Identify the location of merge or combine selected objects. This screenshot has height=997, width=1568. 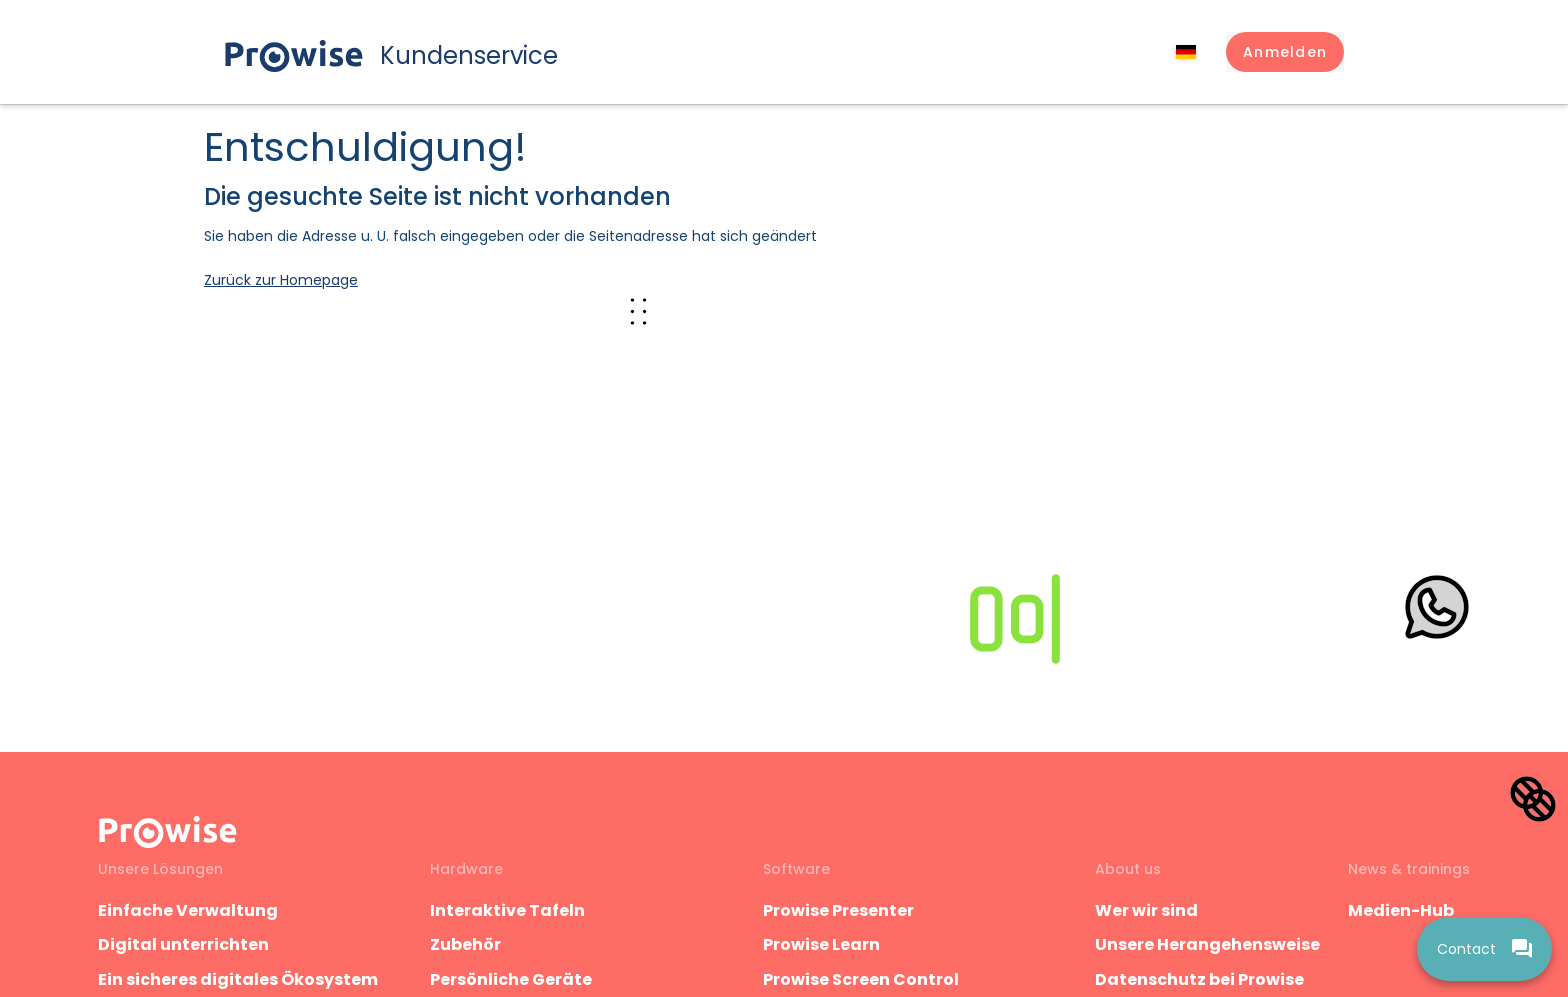
(1533, 799).